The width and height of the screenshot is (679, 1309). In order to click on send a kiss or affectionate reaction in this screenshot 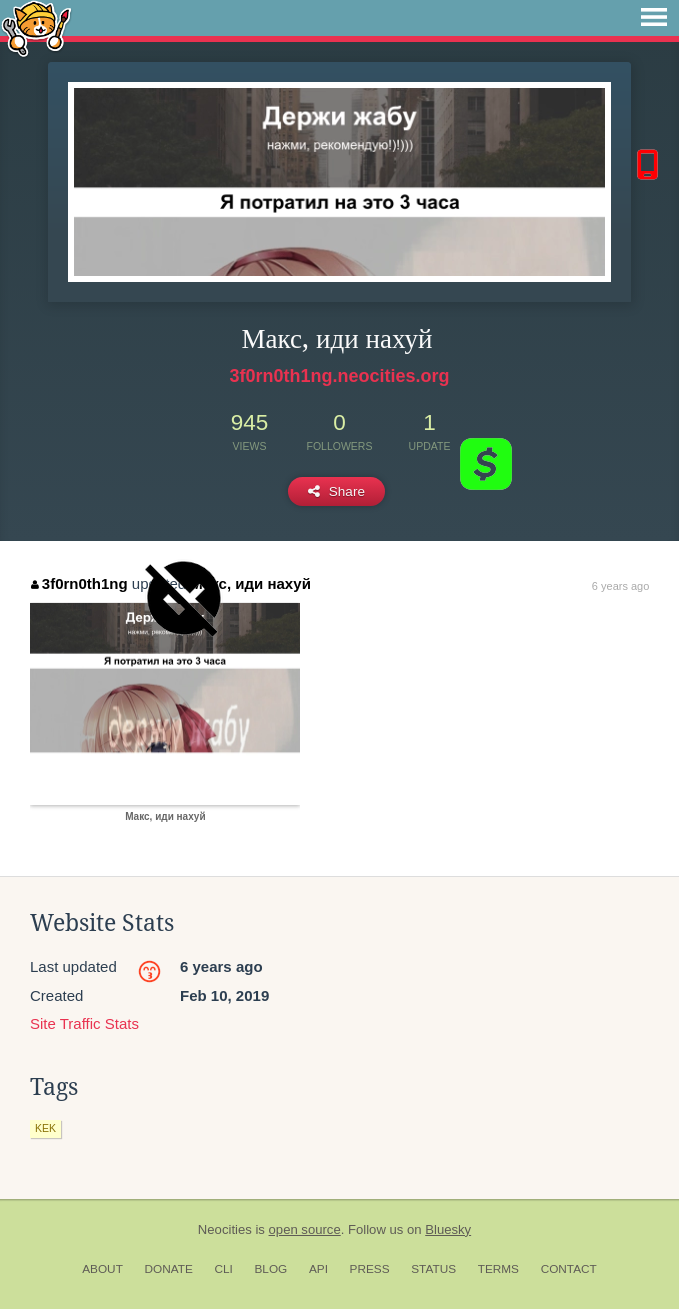, I will do `click(149, 971)`.